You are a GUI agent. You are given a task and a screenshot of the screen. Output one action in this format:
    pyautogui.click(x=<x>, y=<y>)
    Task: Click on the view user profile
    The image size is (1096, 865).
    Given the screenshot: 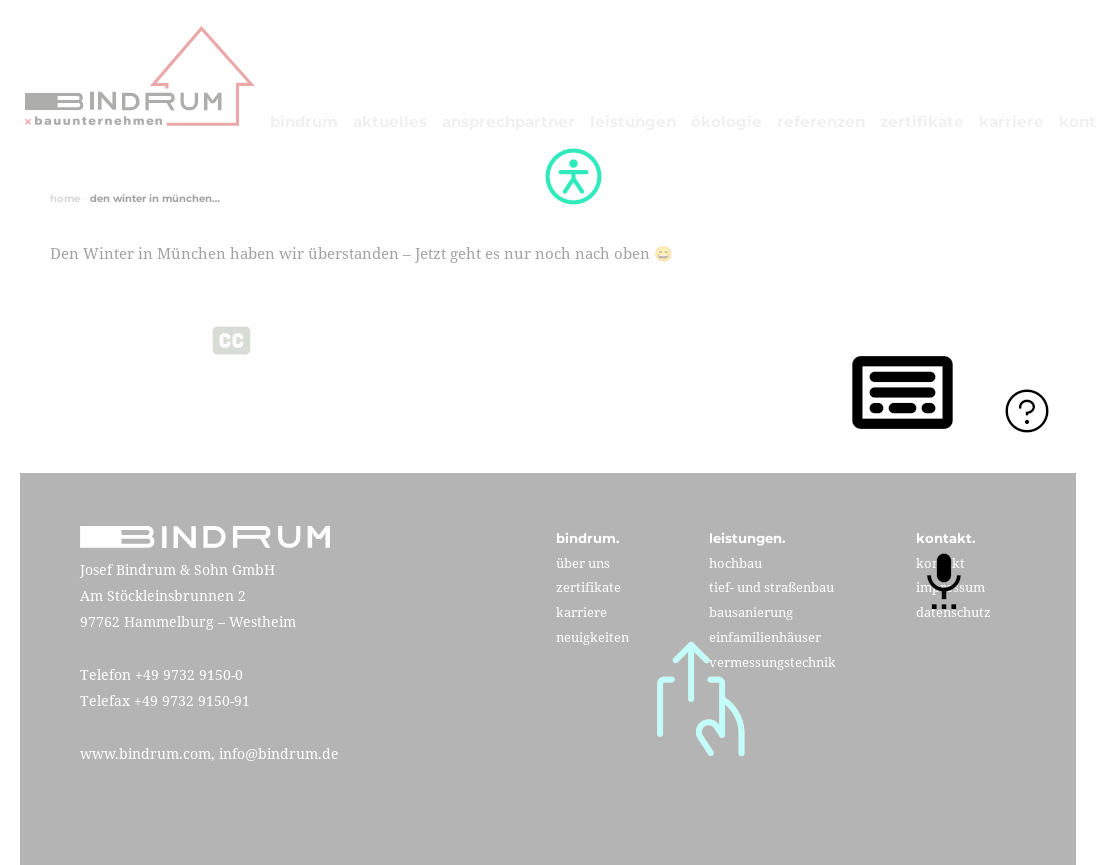 What is the action you would take?
    pyautogui.click(x=573, y=176)
    